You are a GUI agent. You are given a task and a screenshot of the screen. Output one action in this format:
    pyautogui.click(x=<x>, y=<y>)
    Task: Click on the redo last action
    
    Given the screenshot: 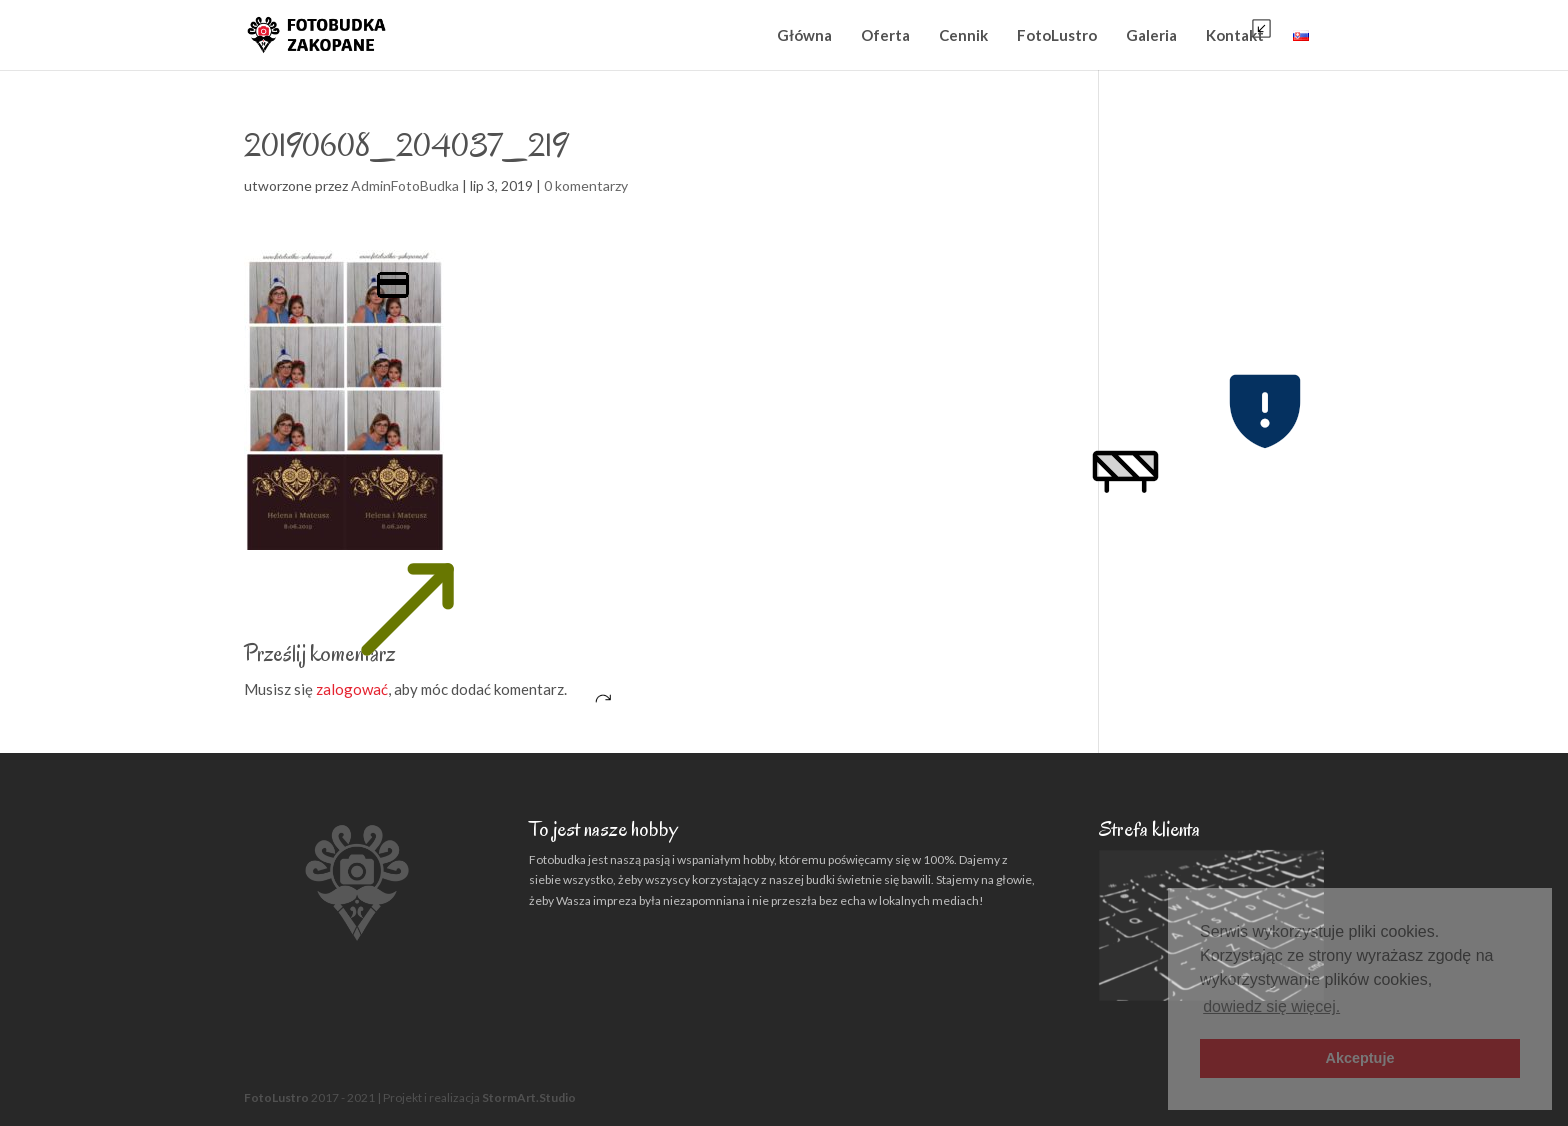 What is the action you would take?
    pyautogui.click(x=603, y=698)
    